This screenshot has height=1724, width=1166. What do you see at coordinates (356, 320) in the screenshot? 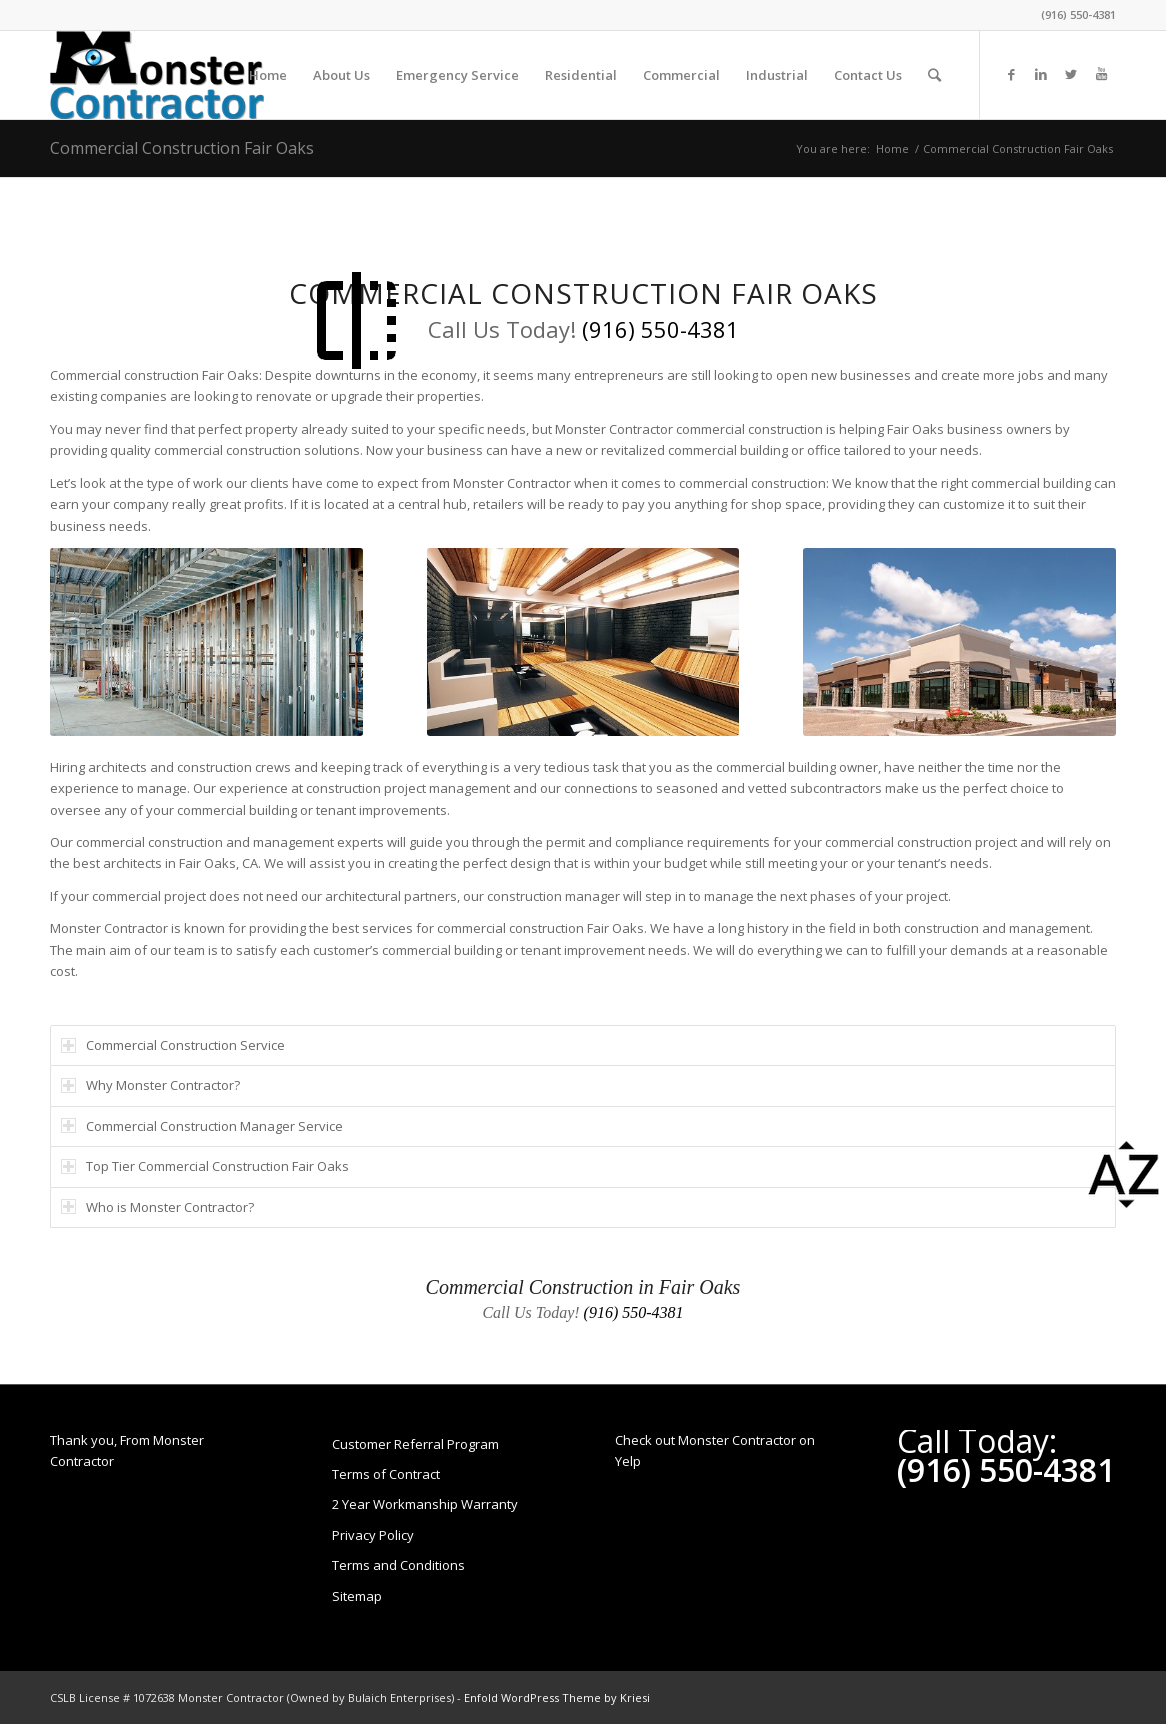
I see `flip image horizontally` at bounding box center [356, 320].